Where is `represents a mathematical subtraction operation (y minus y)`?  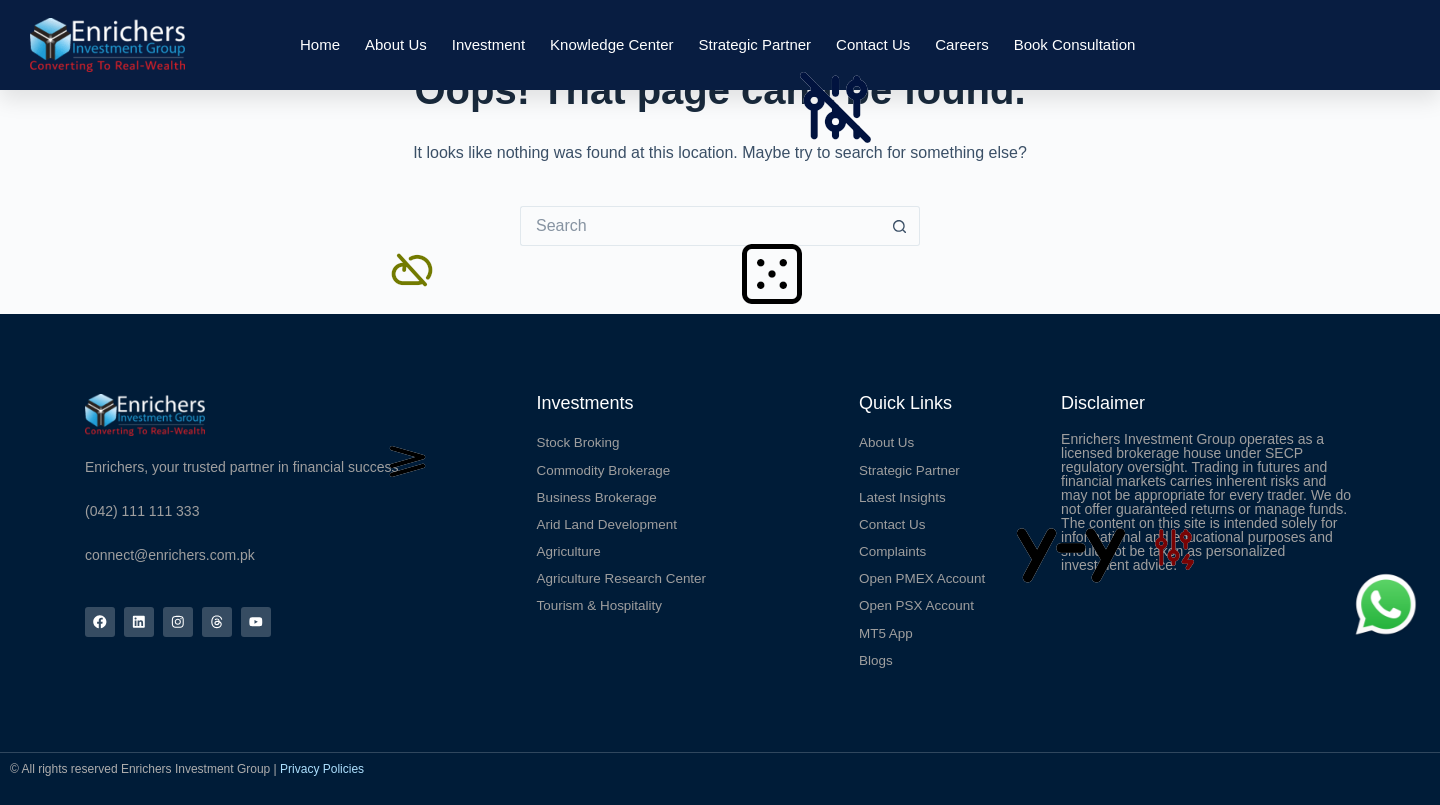 represents a mathematical subtraction operation (y minus y) is located at coordinates (1071, 548).